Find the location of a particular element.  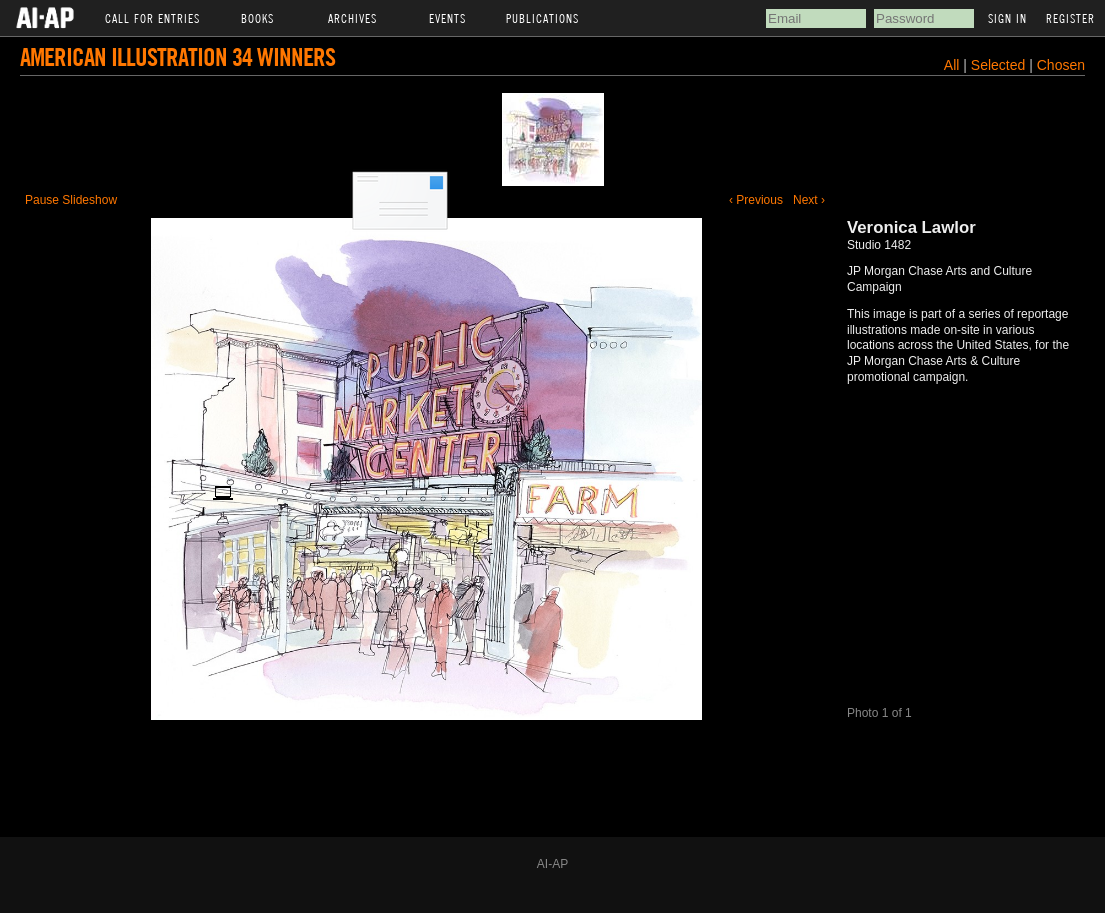

open your email inbox is located at coordinates (400, 201).